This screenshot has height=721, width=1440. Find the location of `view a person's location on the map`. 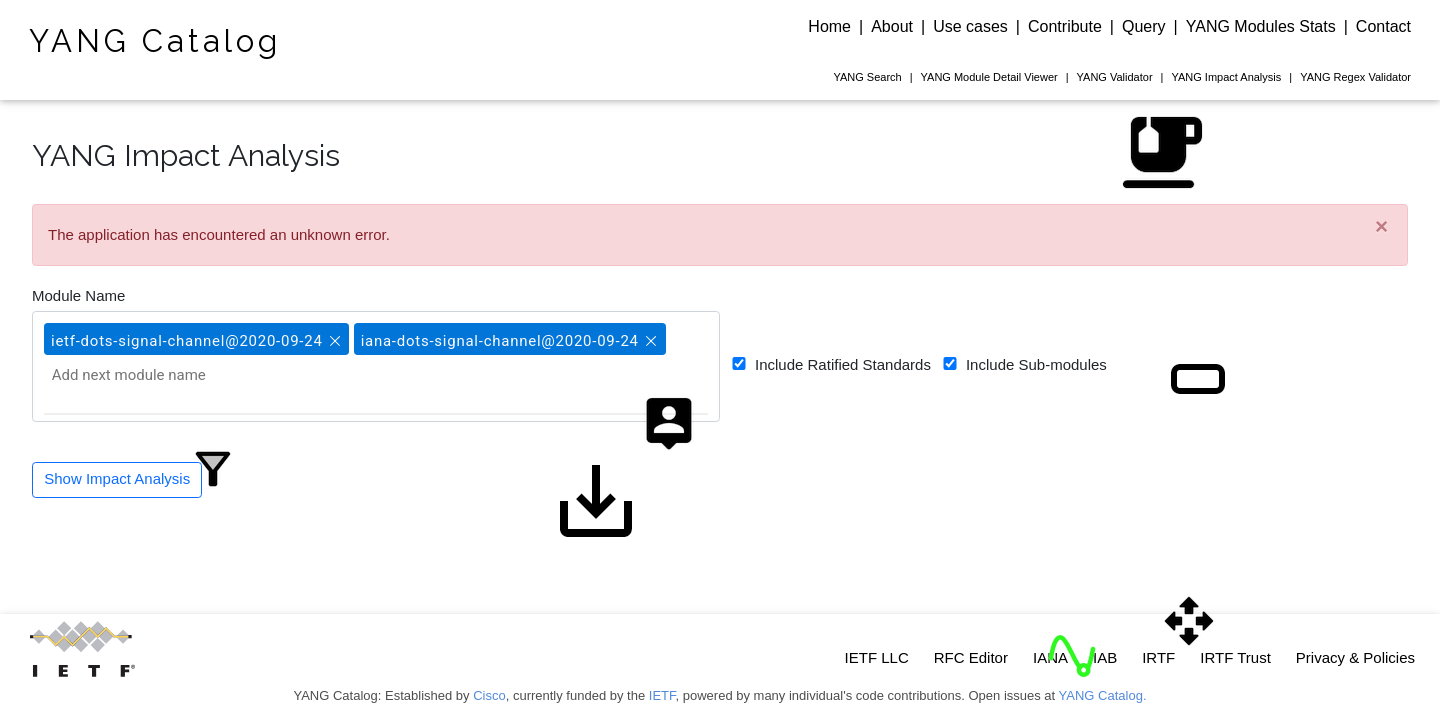

view a person's location on the map is located at coordinates (669, 423).